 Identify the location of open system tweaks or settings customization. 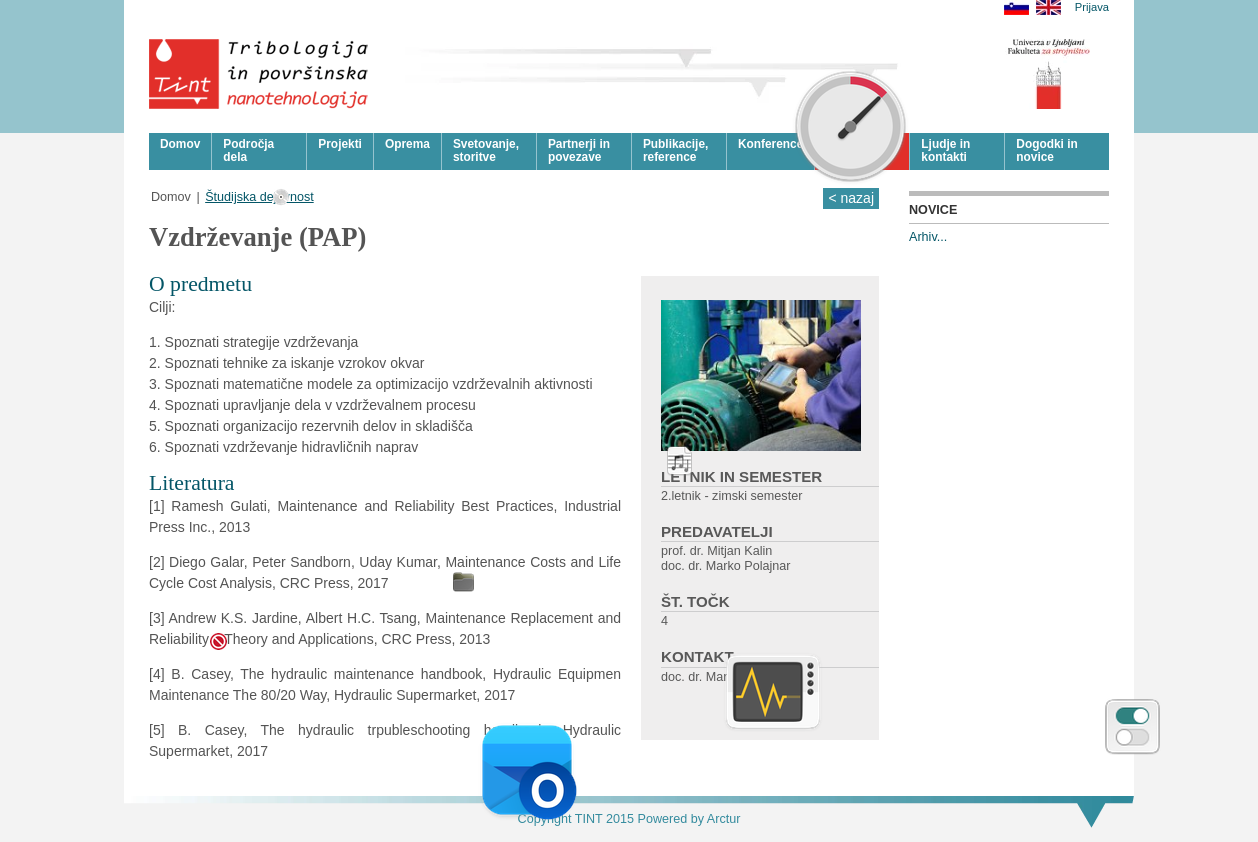
(1132, 726).